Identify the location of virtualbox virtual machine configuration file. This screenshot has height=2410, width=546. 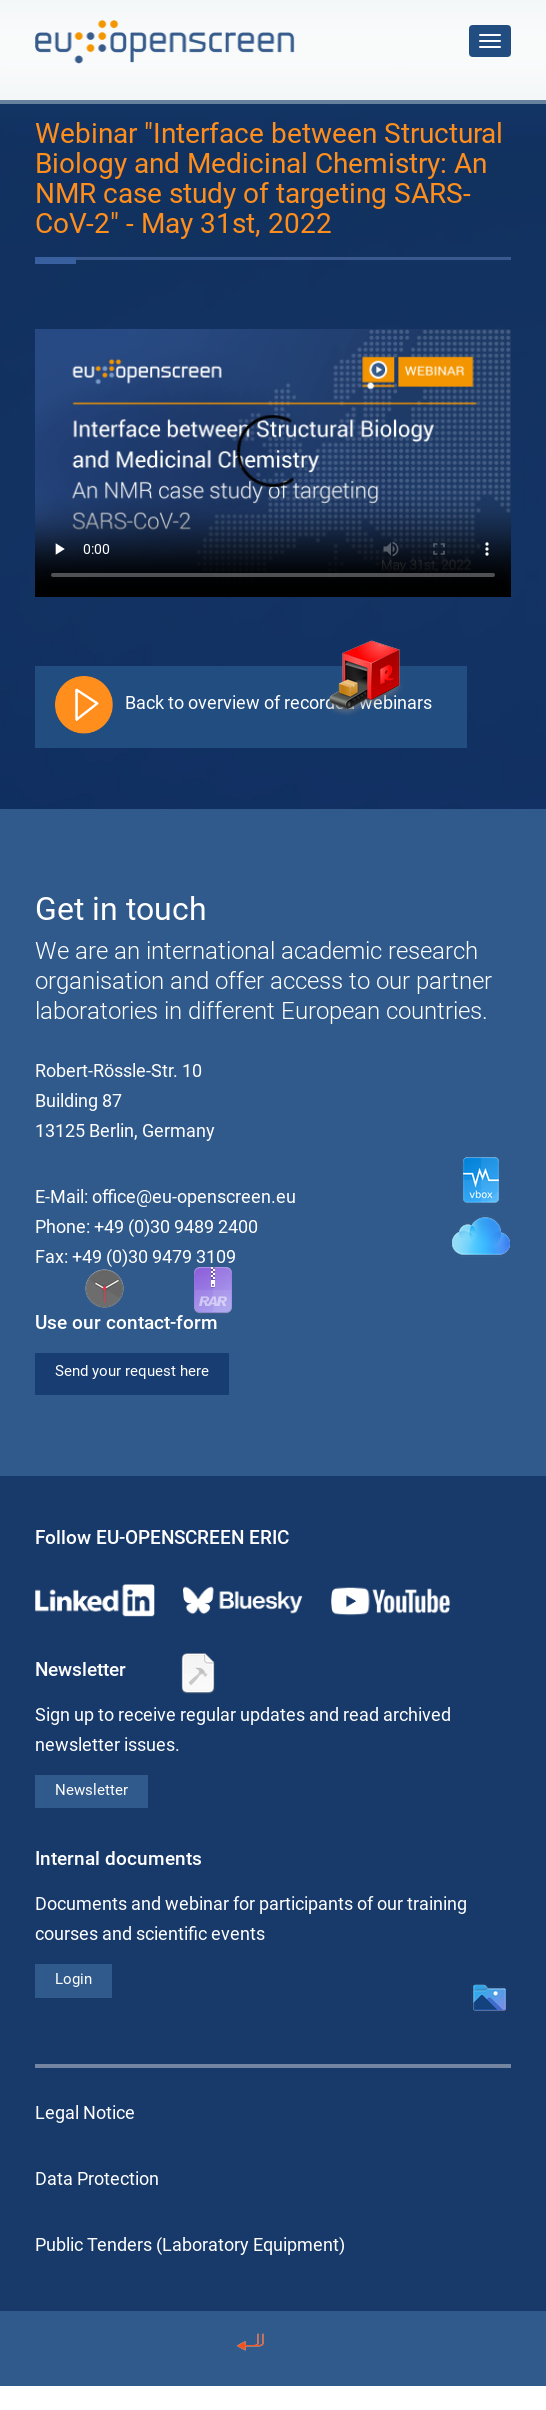
(481, 1180).